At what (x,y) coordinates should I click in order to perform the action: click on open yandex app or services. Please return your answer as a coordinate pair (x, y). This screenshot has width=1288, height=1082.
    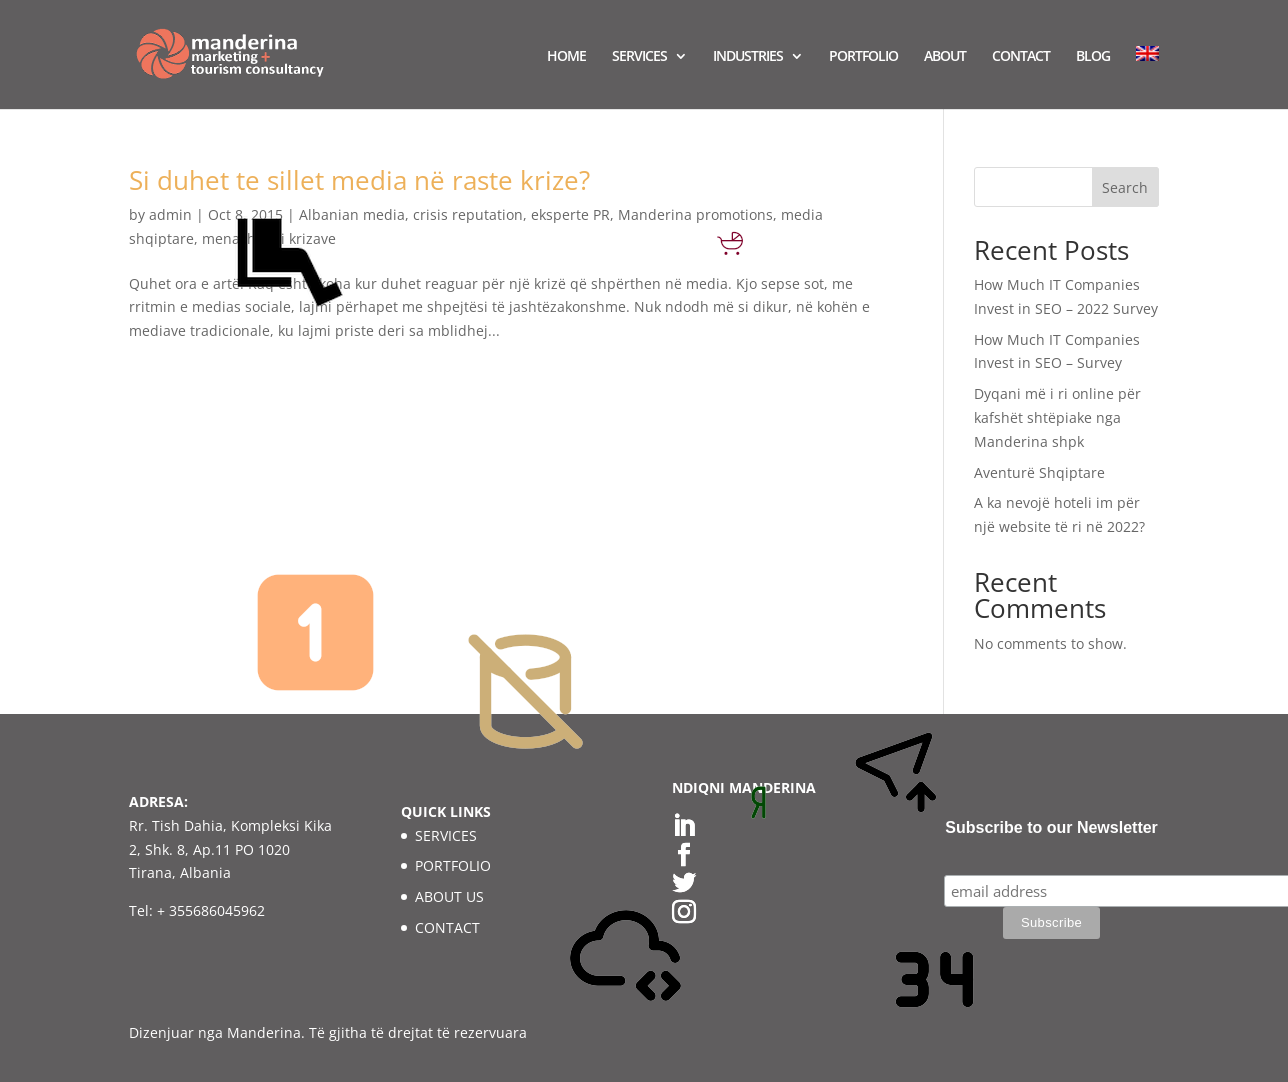
    Looking at the image, I should click on (758, 802).